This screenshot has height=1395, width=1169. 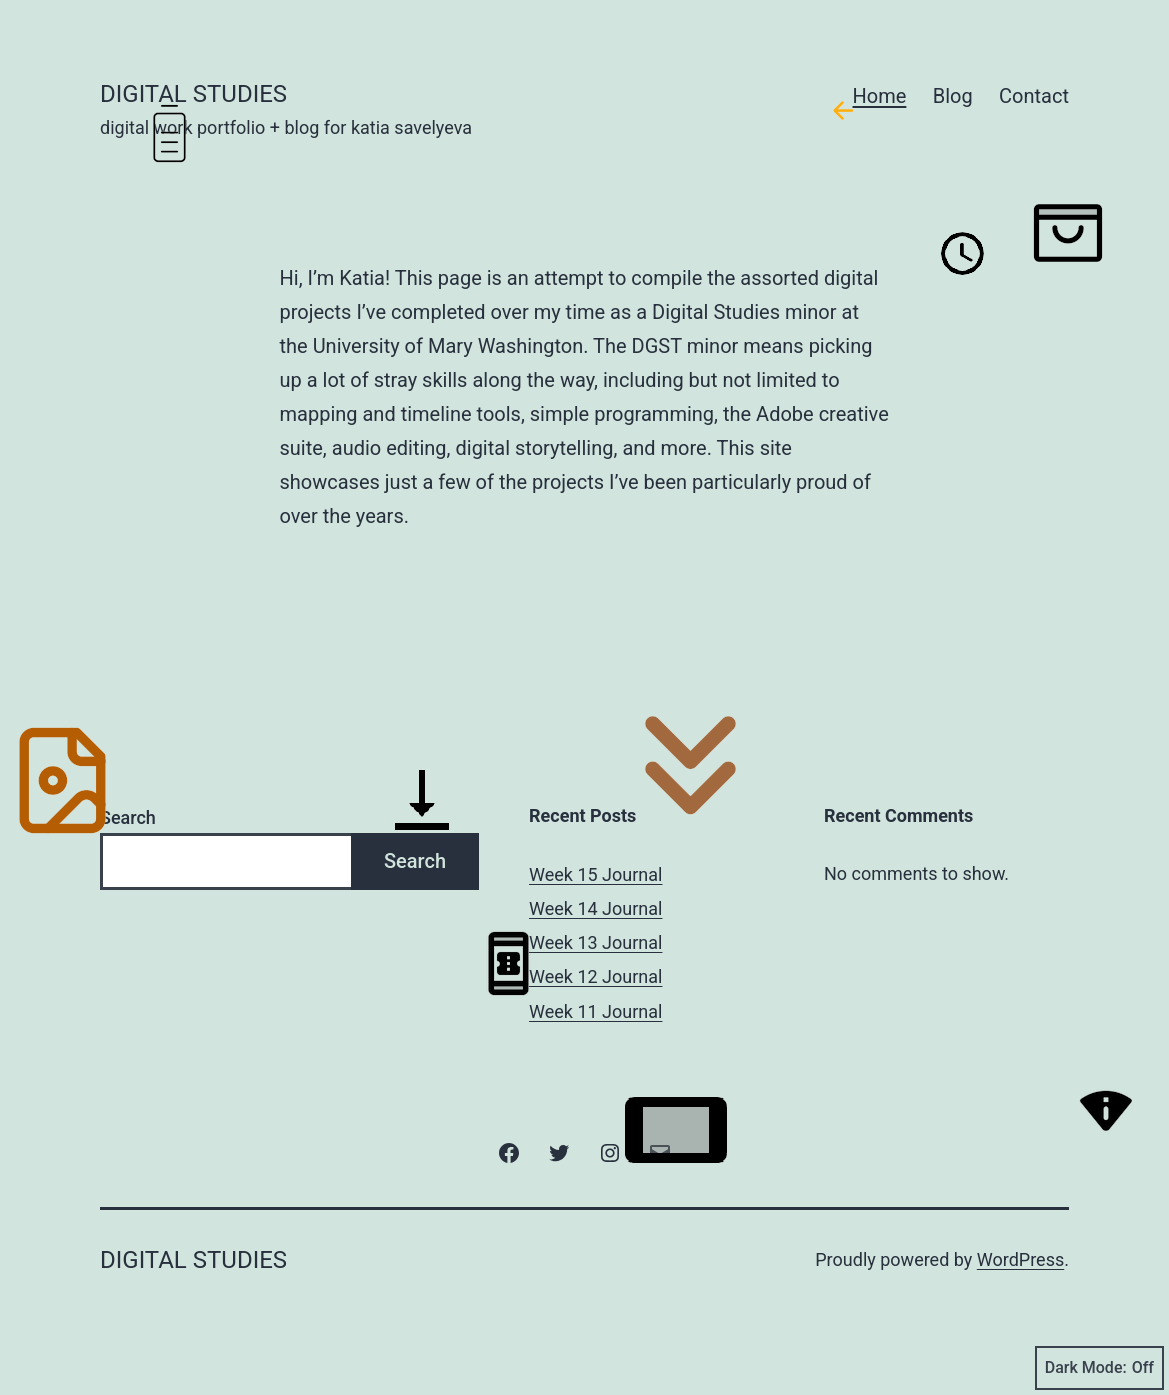 What do you see at coordinates (508, 963) in the screenshot?
I see `book a ticket or reservation online` at bounding box center [508, 963].